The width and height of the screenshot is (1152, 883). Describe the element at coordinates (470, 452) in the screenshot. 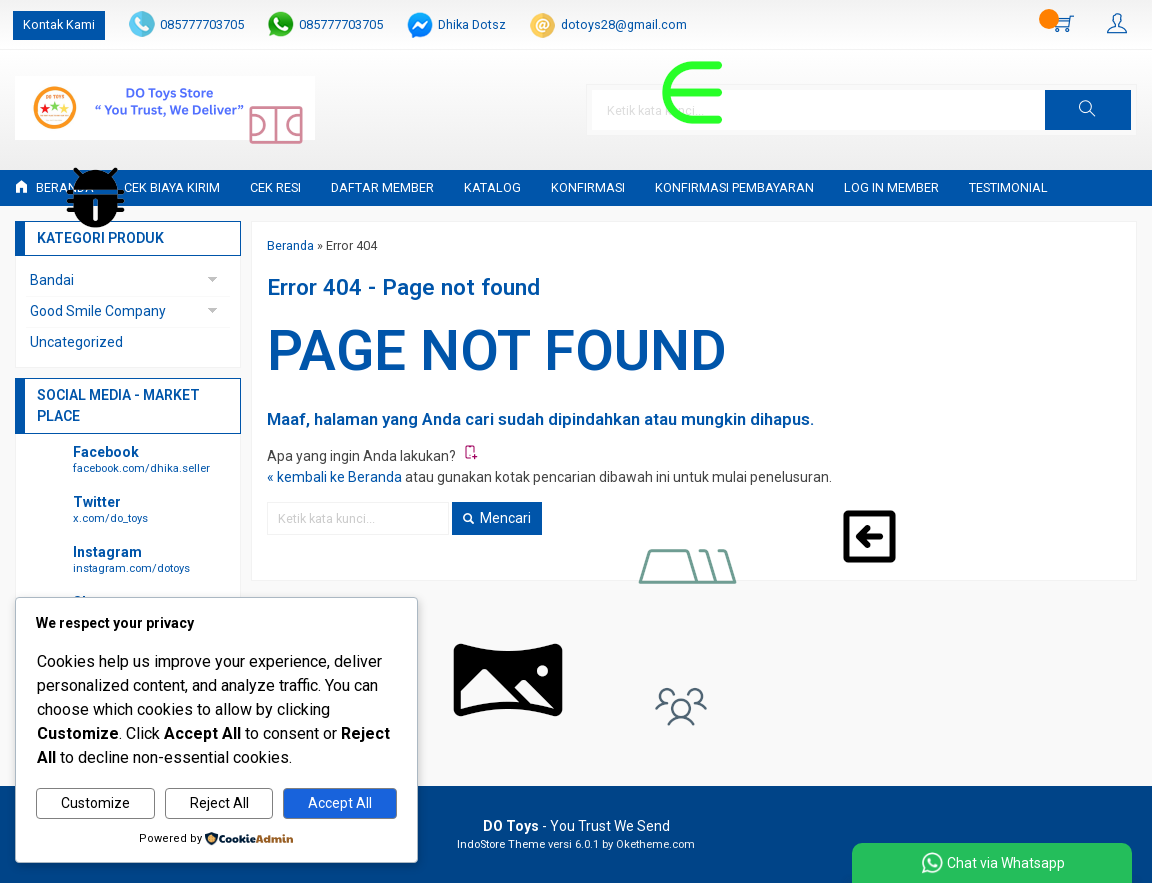

I see `add a new mobile device` at that location.